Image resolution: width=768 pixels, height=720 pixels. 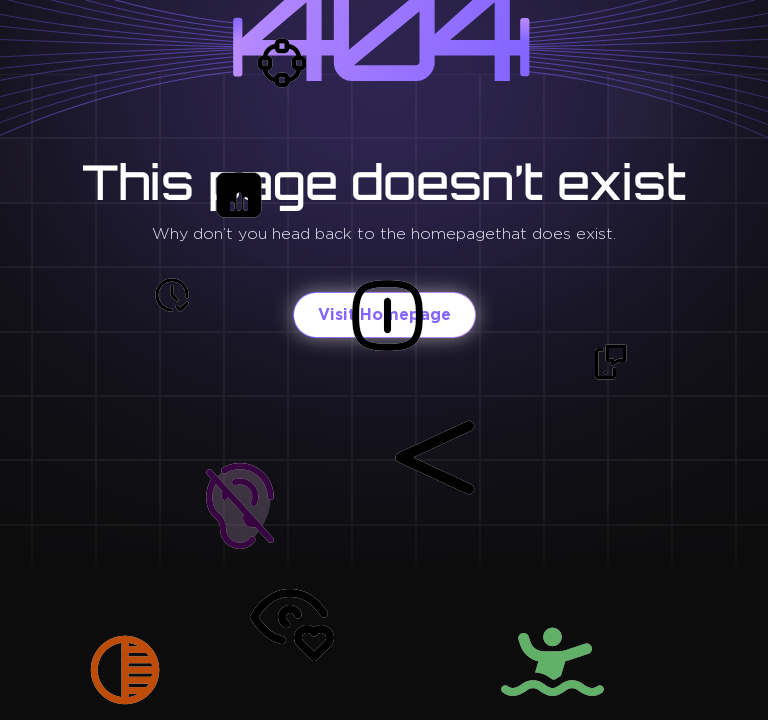 What do you see at coordinates (282, 63) in the screenshot?
I see `edit vector path anchor points` at bounding box center [282, 63].